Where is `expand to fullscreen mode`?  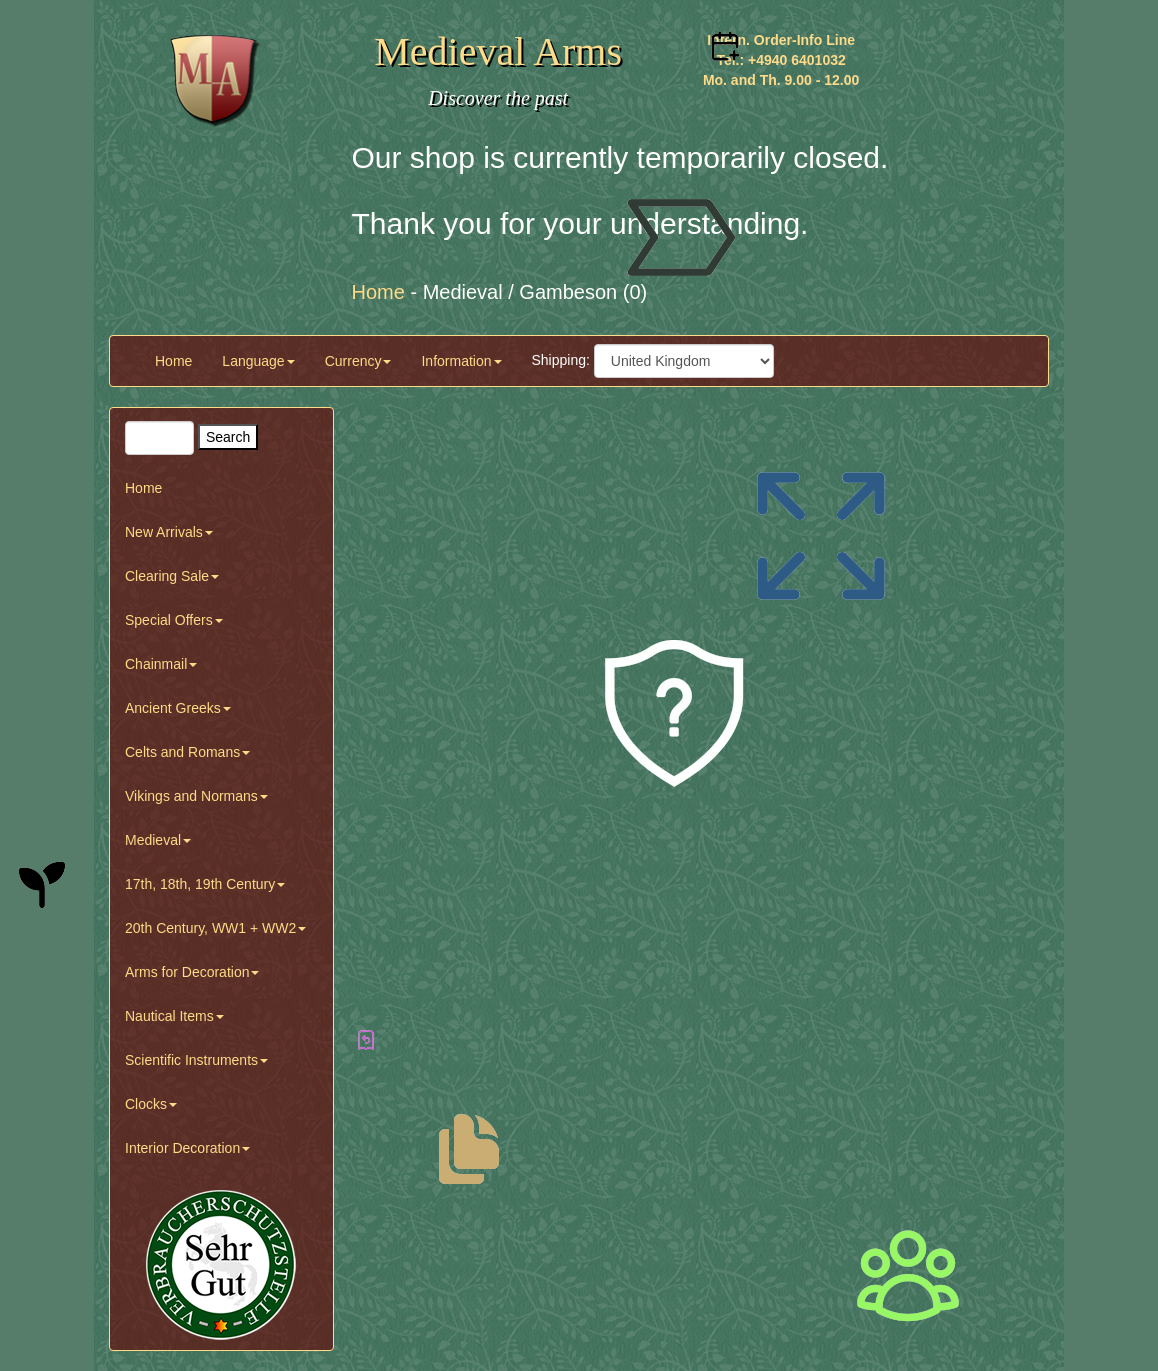
expand to fullscreen mode is located at coordinates (821, 536).